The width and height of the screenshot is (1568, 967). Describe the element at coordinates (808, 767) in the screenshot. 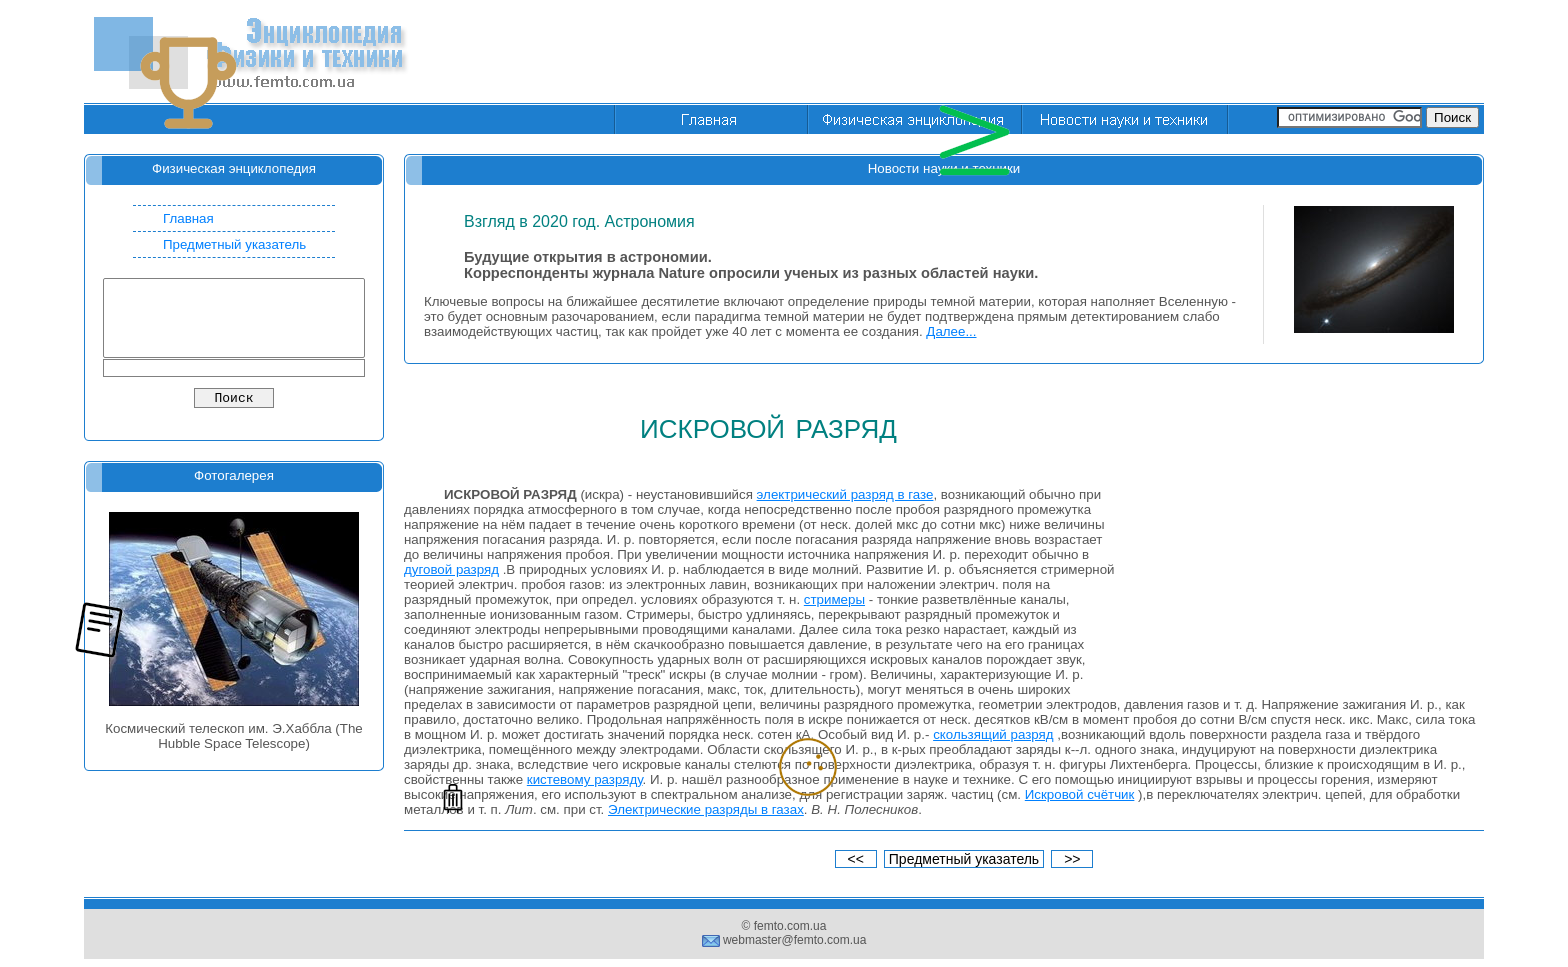

I see `access bowling or sports games` at that location.